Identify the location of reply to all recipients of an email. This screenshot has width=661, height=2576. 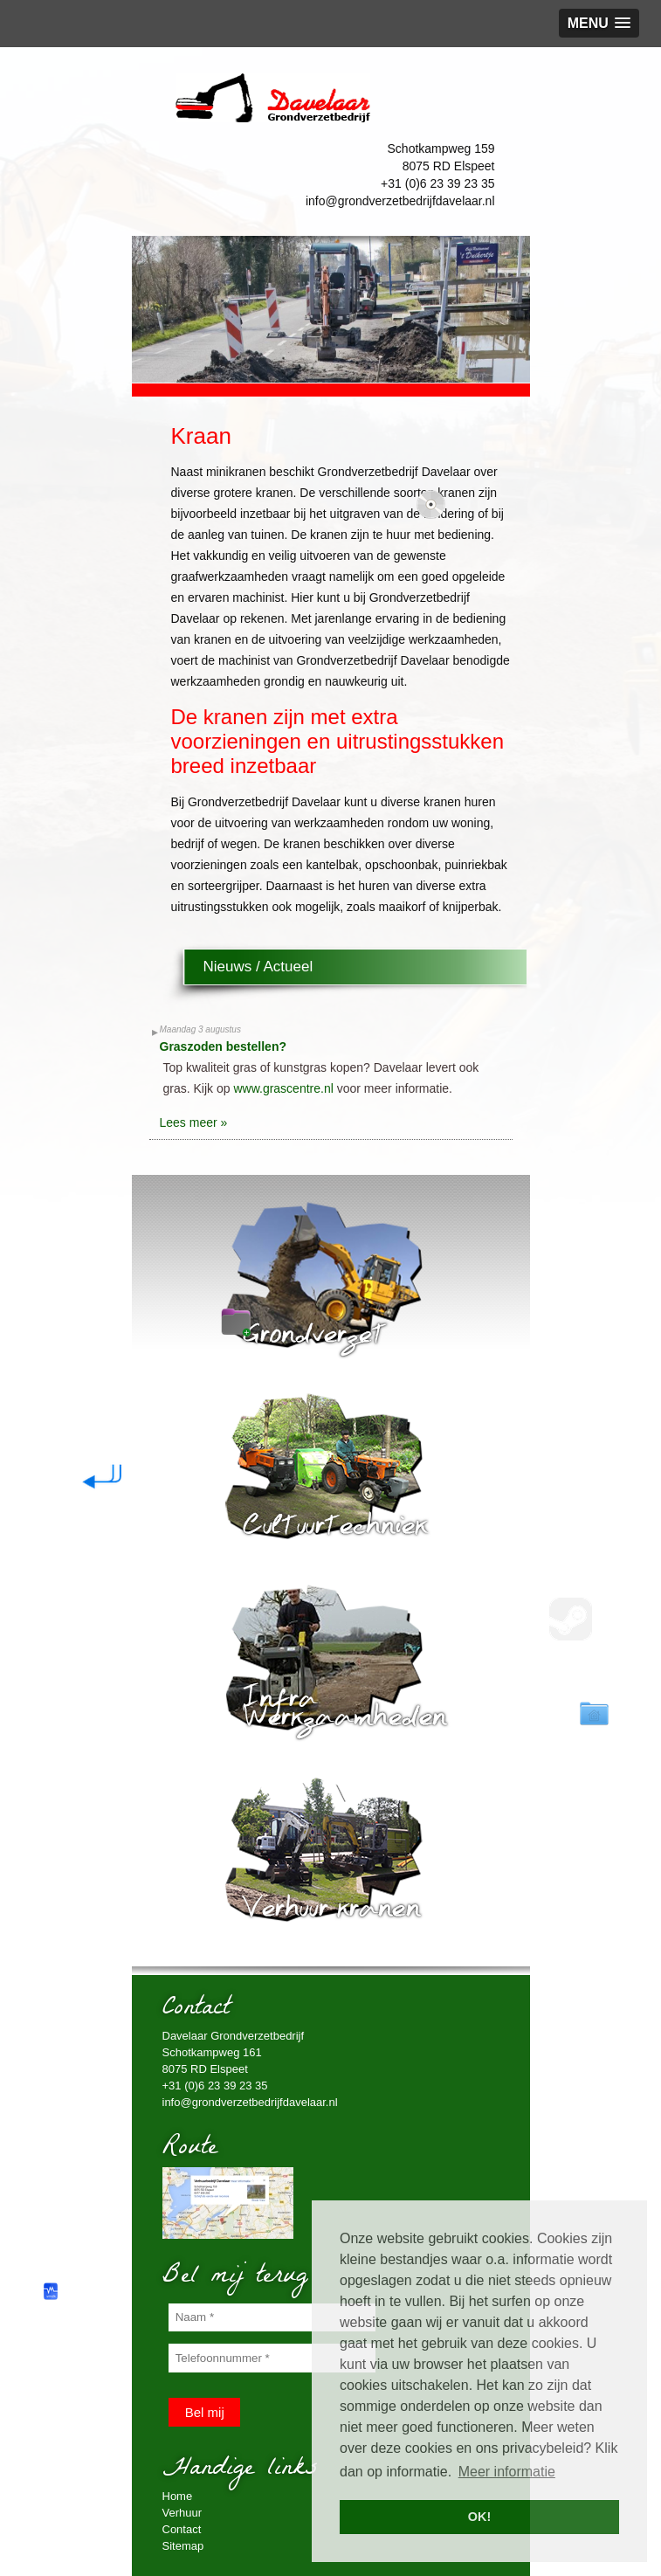
(101, 1474).